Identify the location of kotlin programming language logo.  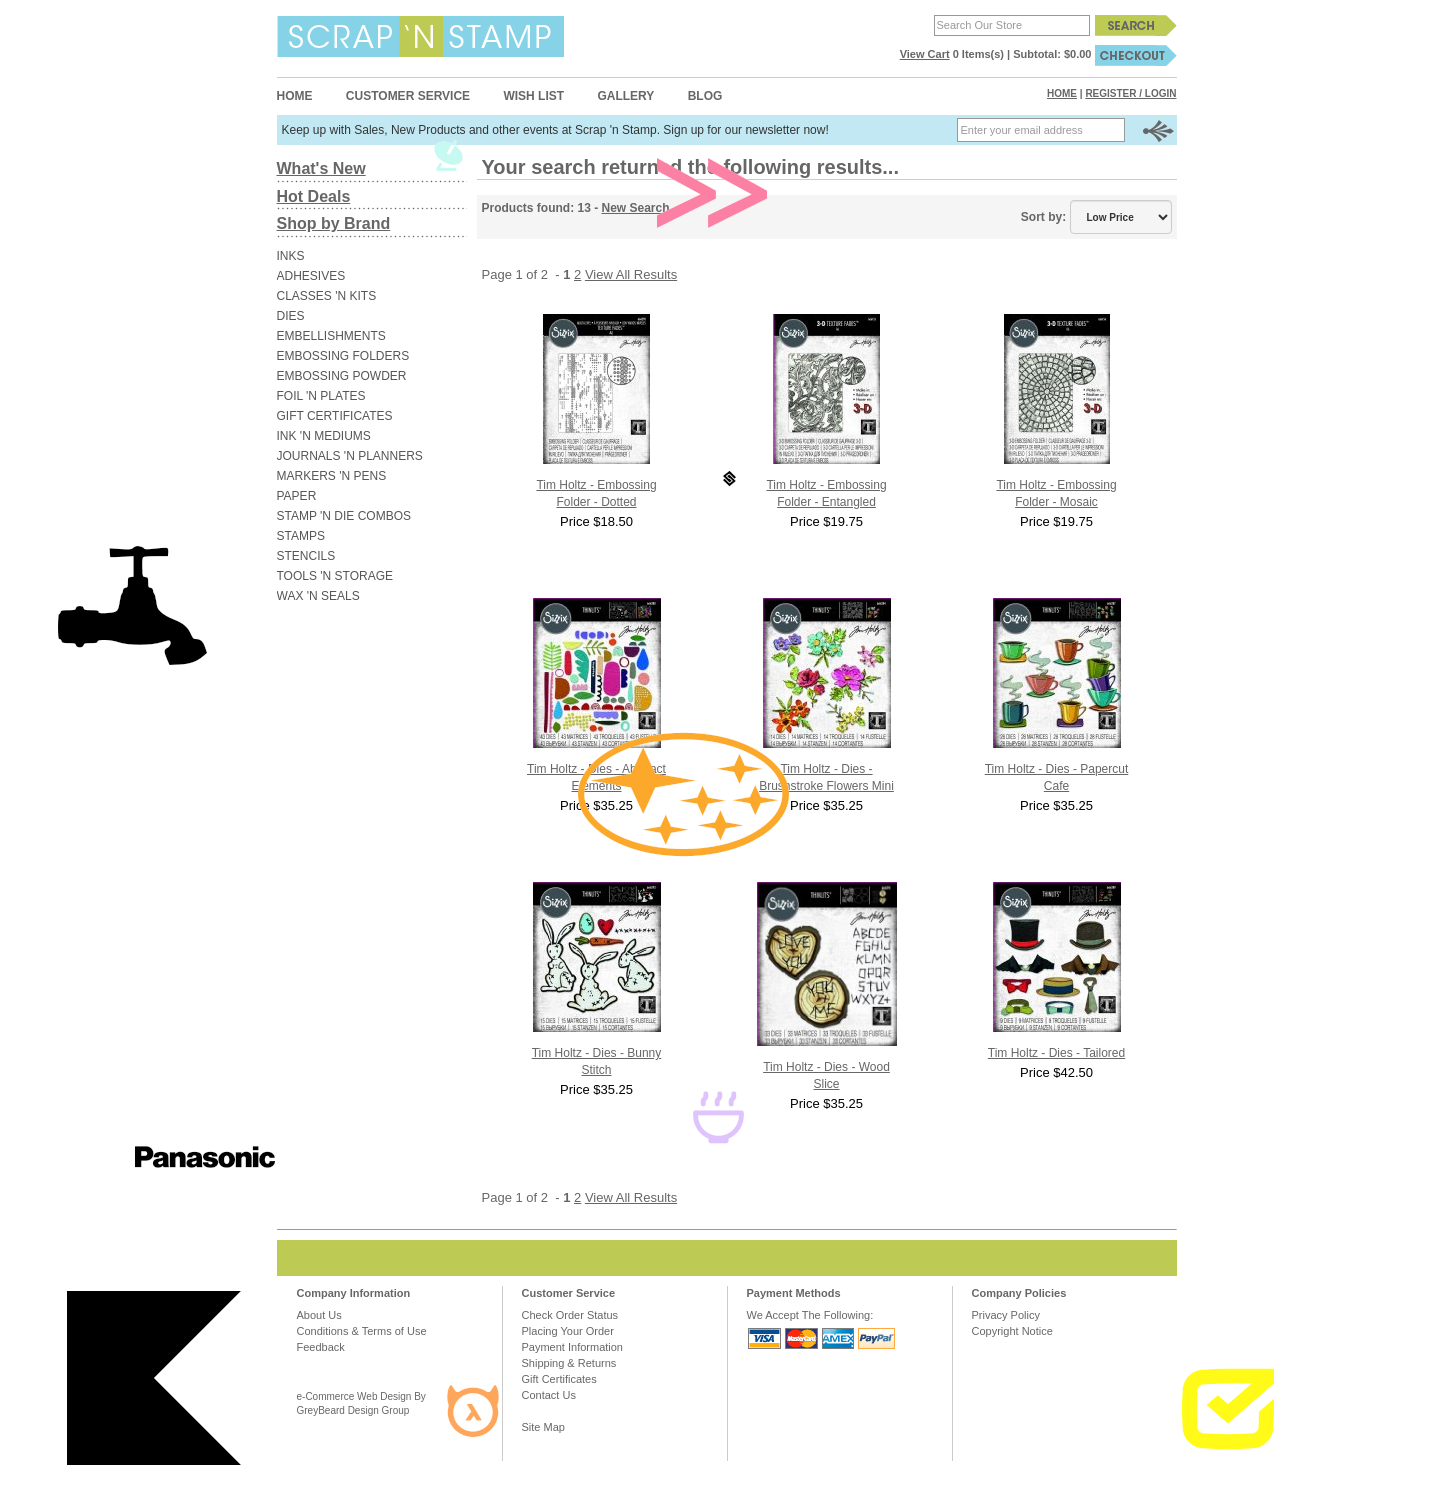
(154, 1378).